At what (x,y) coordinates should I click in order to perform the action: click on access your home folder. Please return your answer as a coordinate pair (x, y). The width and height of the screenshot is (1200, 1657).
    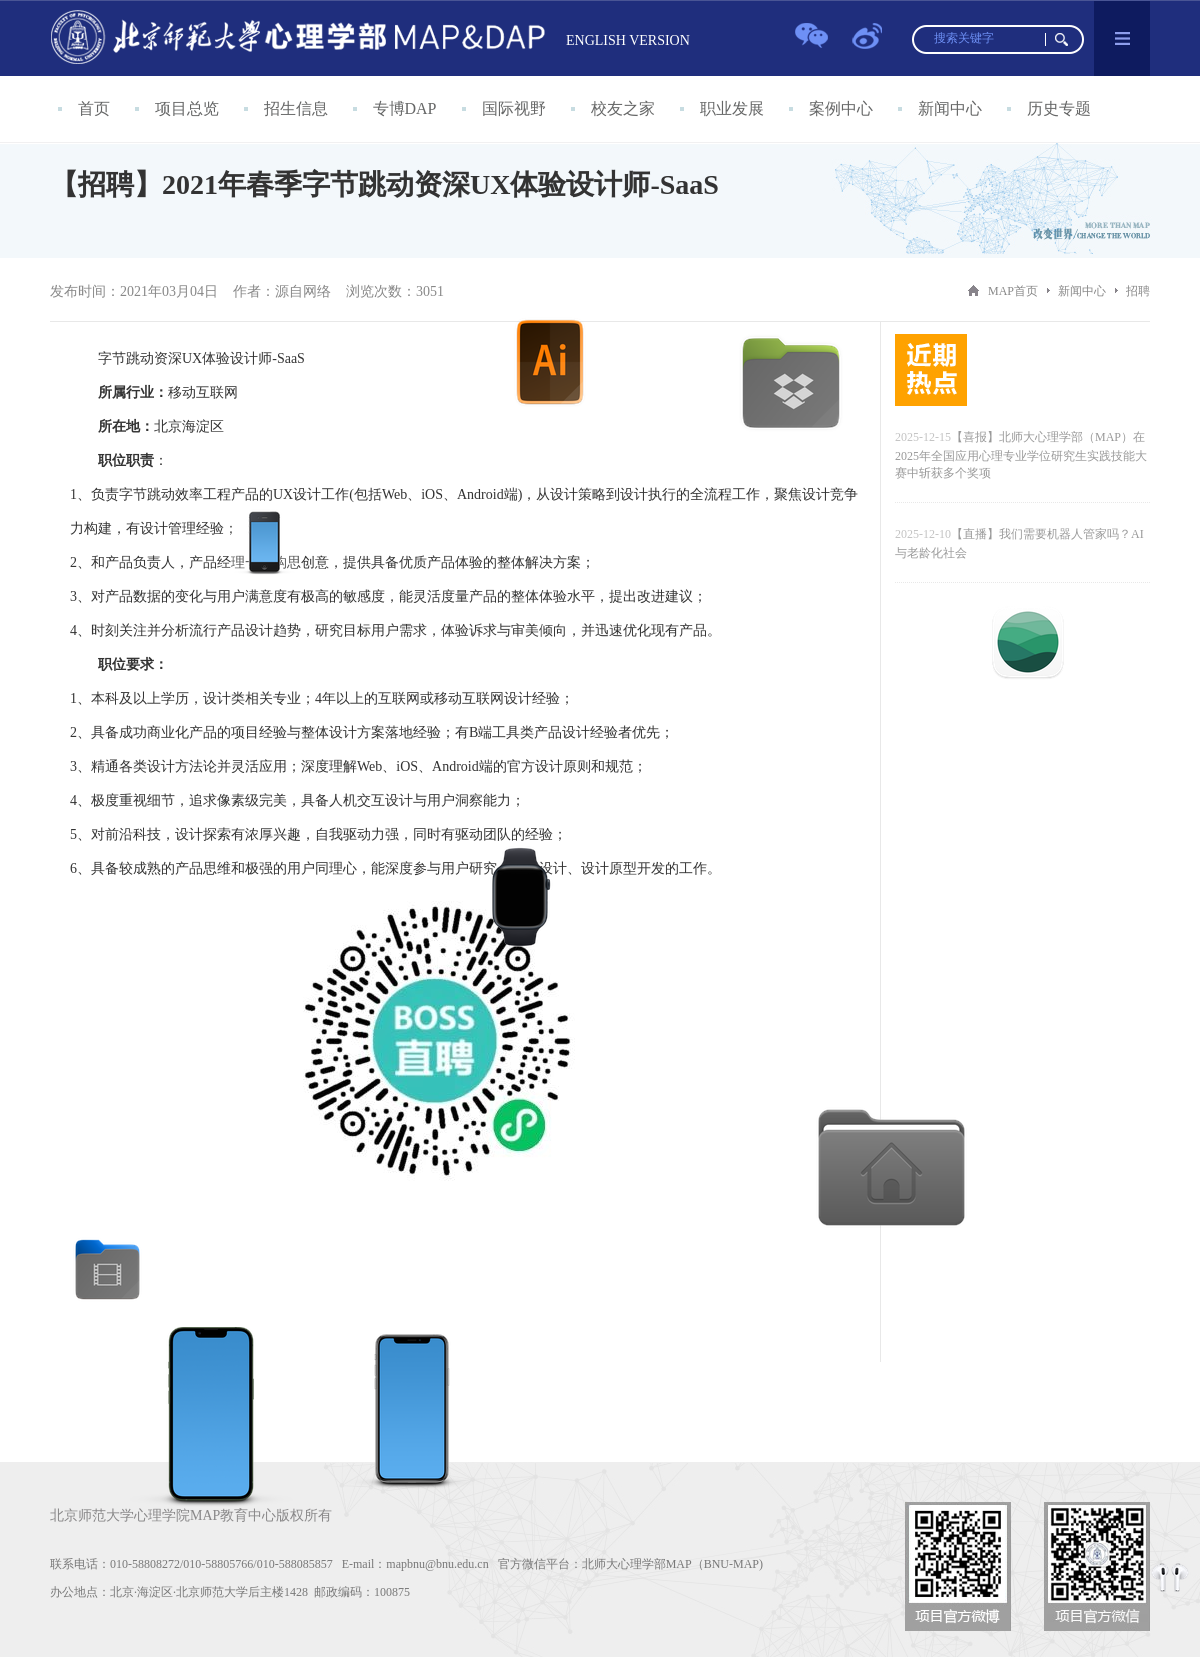
    Looking at the image, I should click on (891, 1167).